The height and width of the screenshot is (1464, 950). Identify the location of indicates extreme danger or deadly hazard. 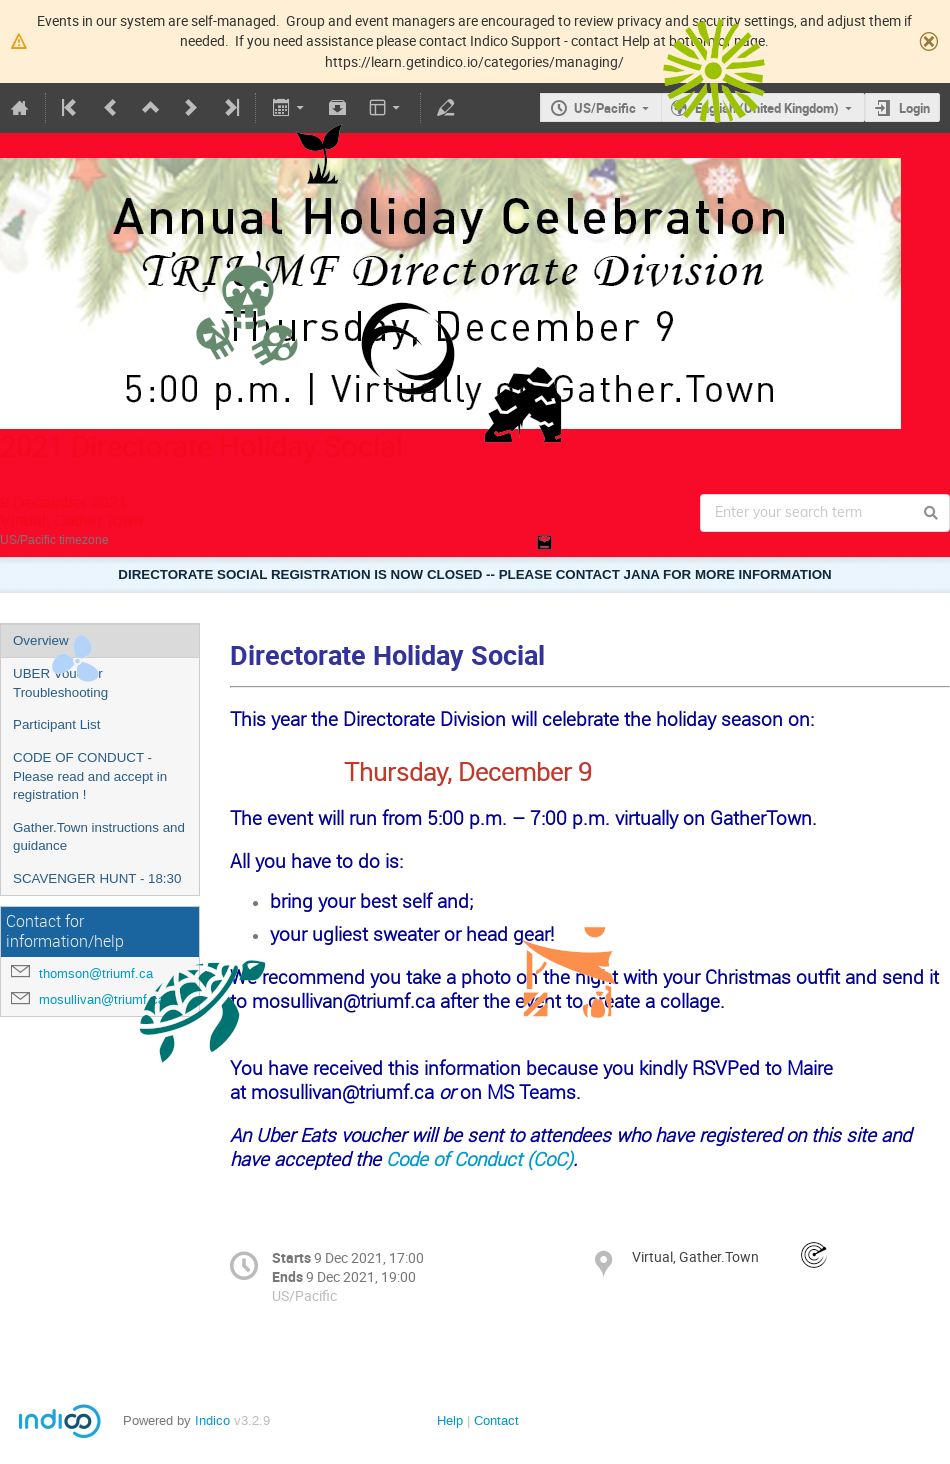
(246, 315).